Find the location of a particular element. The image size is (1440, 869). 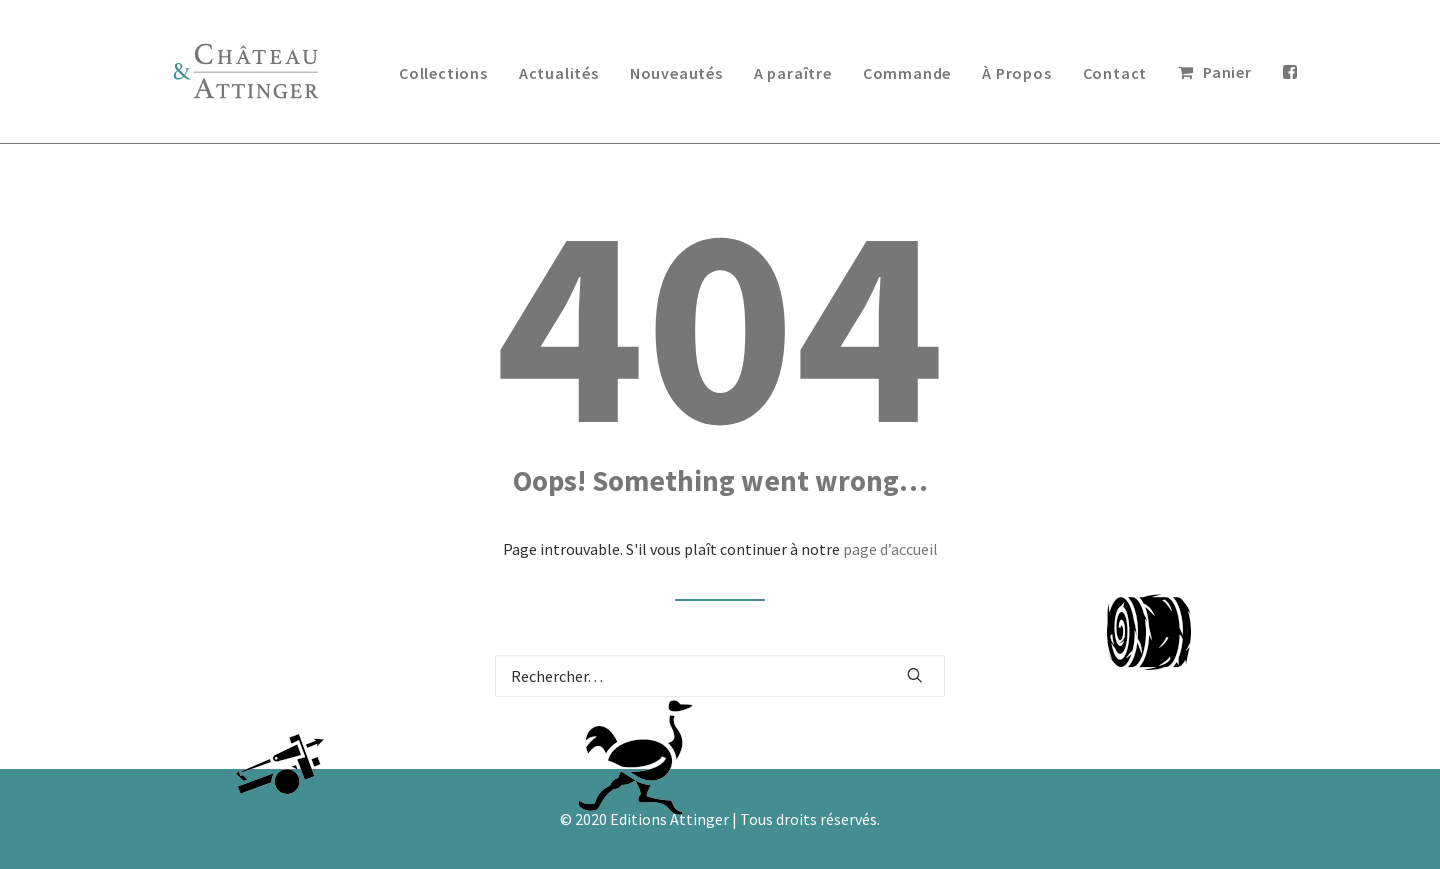

ballista siege weapon icon for strategy game is located at coordinates (280, 764).